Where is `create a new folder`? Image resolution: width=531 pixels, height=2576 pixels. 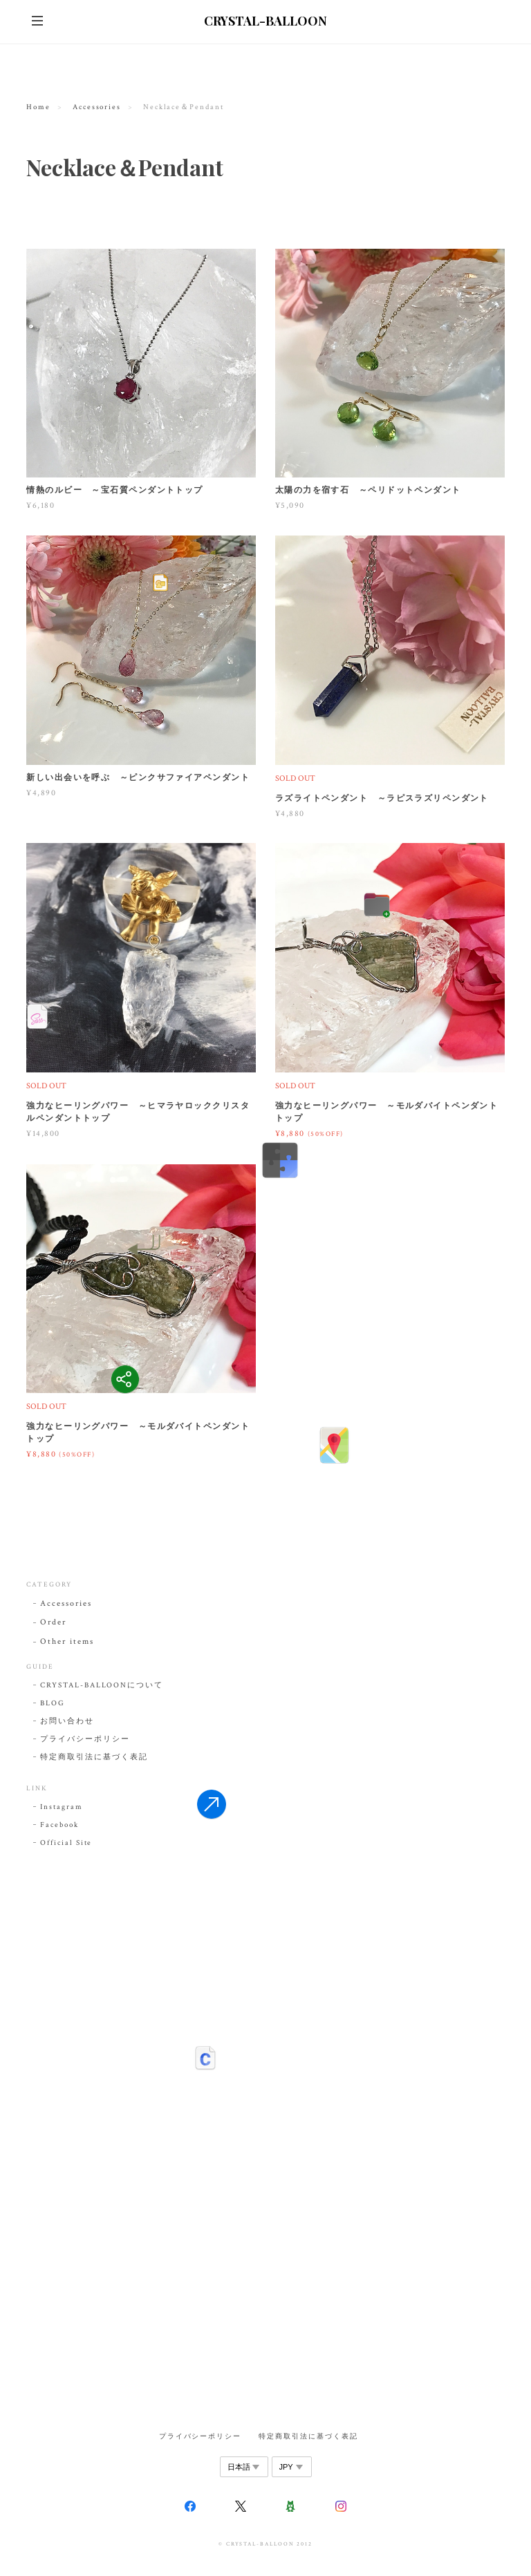
create a new folder is located at coordinates (377, 905).